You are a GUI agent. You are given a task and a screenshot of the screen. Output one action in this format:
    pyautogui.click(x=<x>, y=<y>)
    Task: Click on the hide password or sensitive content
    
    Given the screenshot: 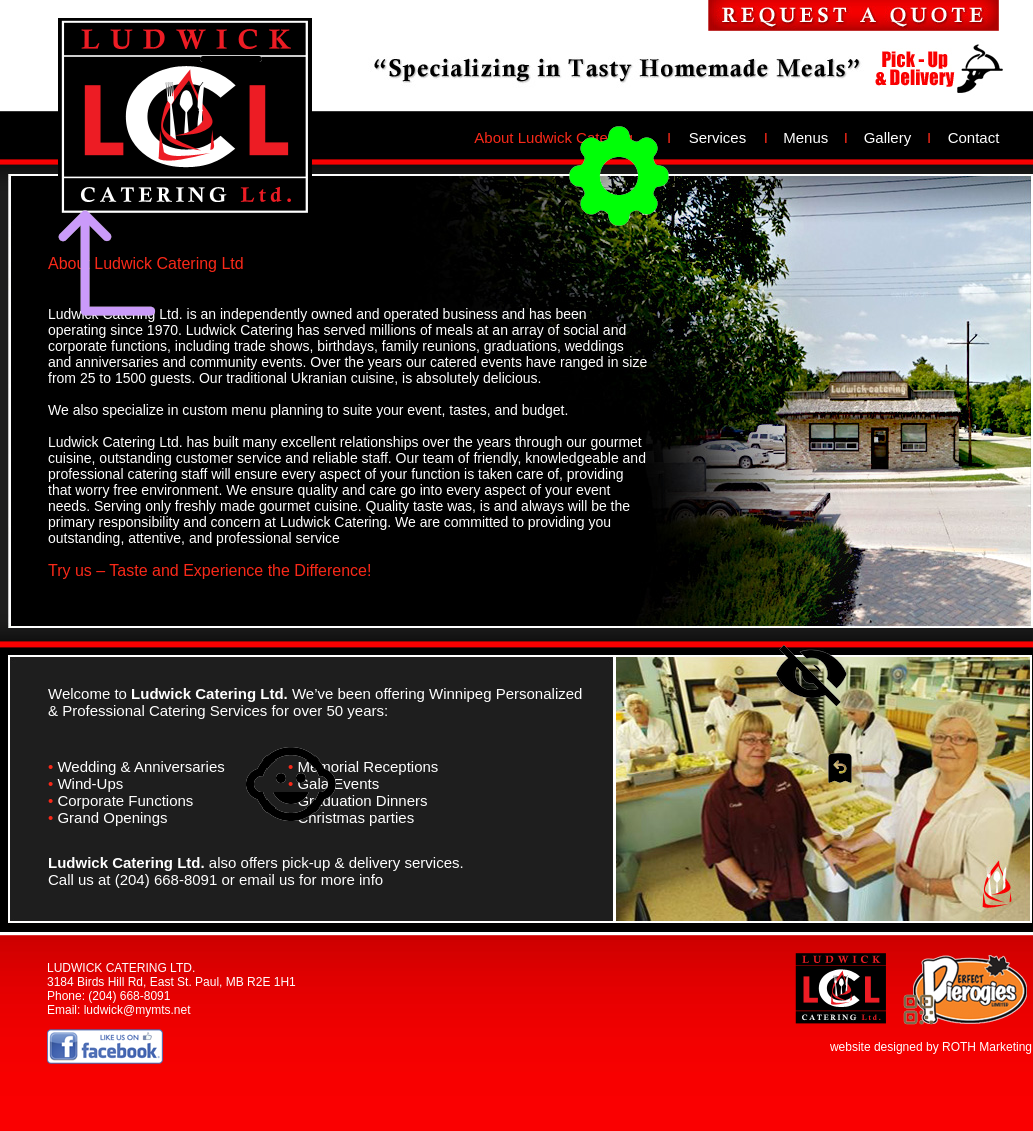 What is the action you would take?
    pyautogui.click(x=811, y=675)
    